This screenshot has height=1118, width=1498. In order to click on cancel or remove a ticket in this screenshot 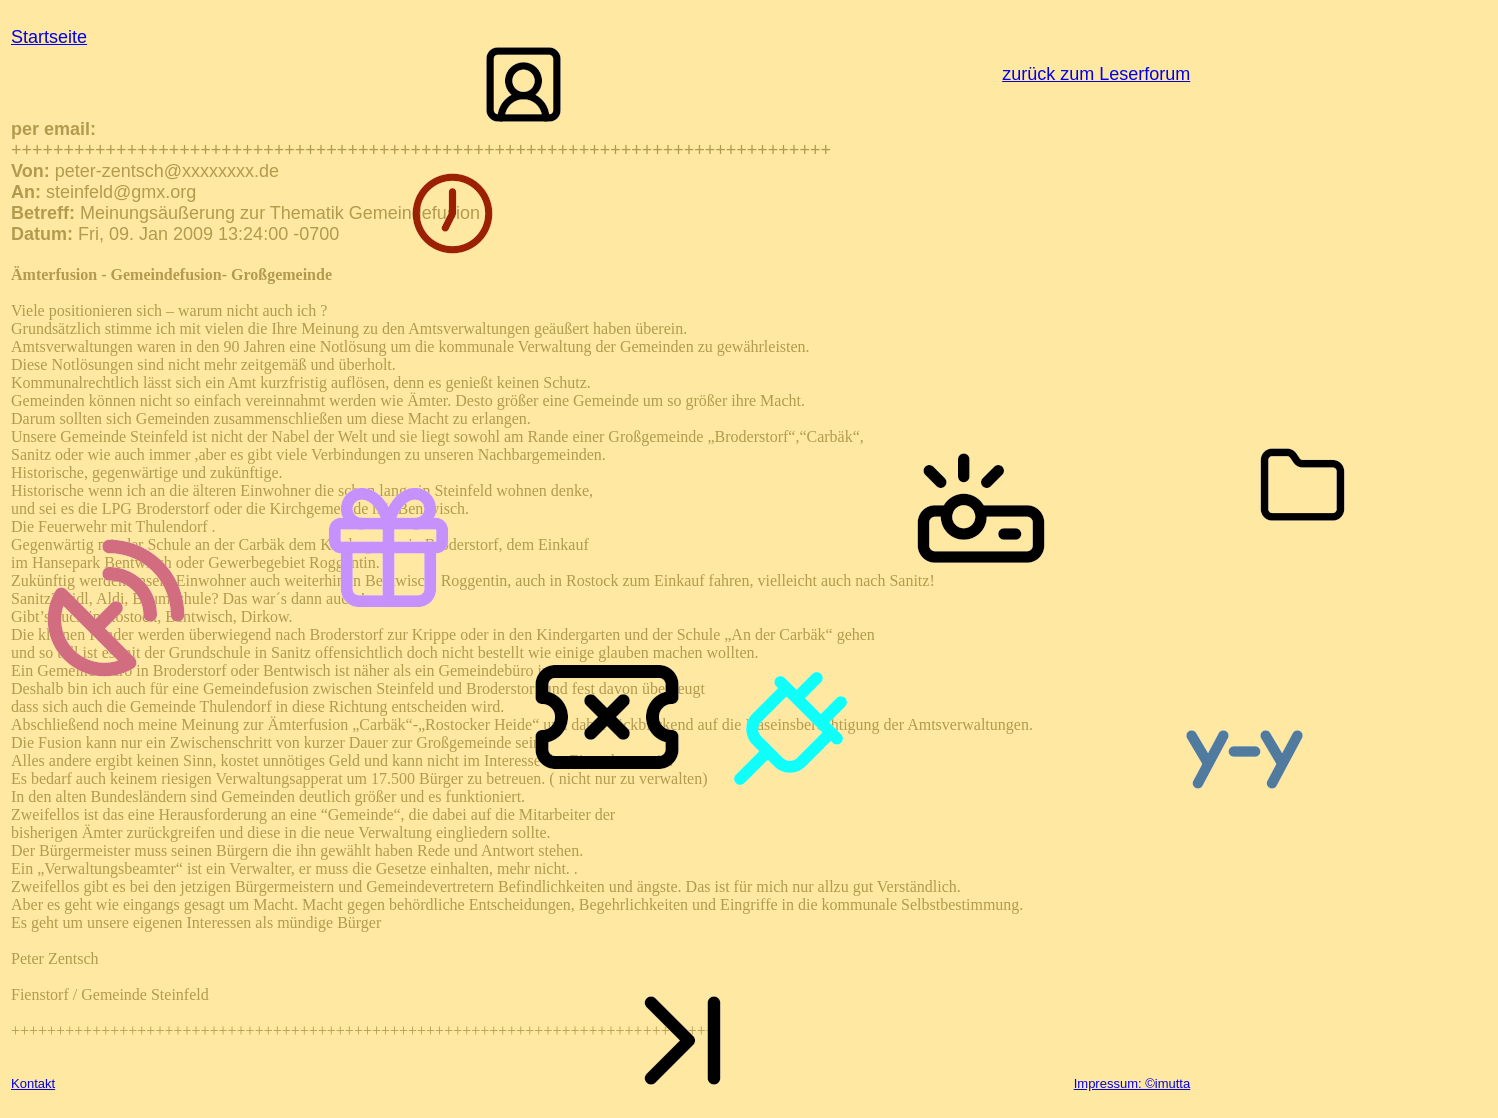, I will do `click(607, 717)`.